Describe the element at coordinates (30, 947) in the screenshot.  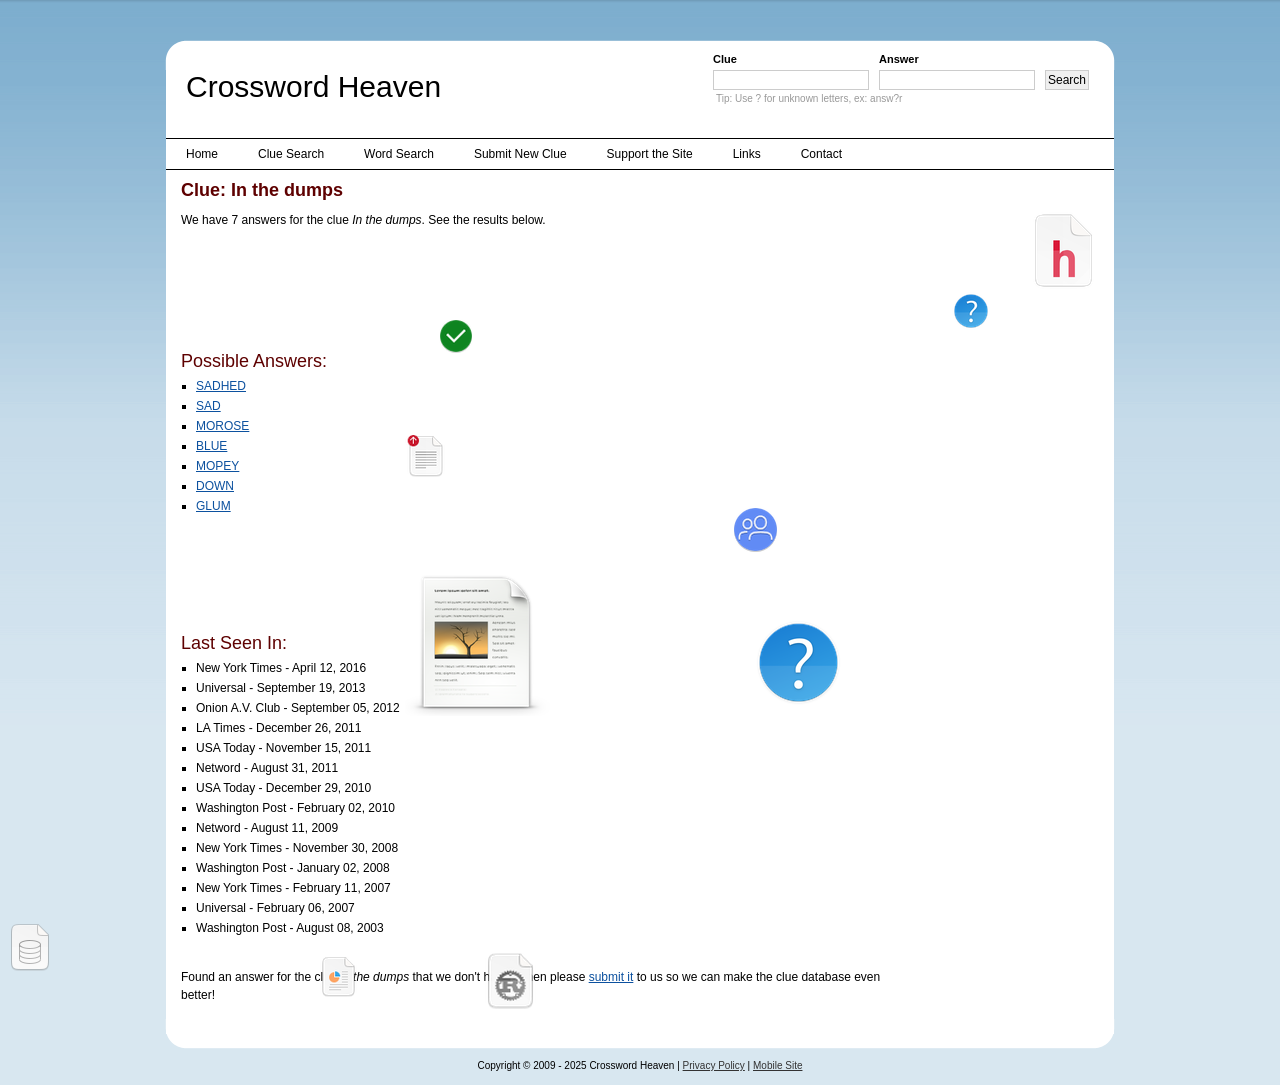
I see `open a SQL database file` at that location.